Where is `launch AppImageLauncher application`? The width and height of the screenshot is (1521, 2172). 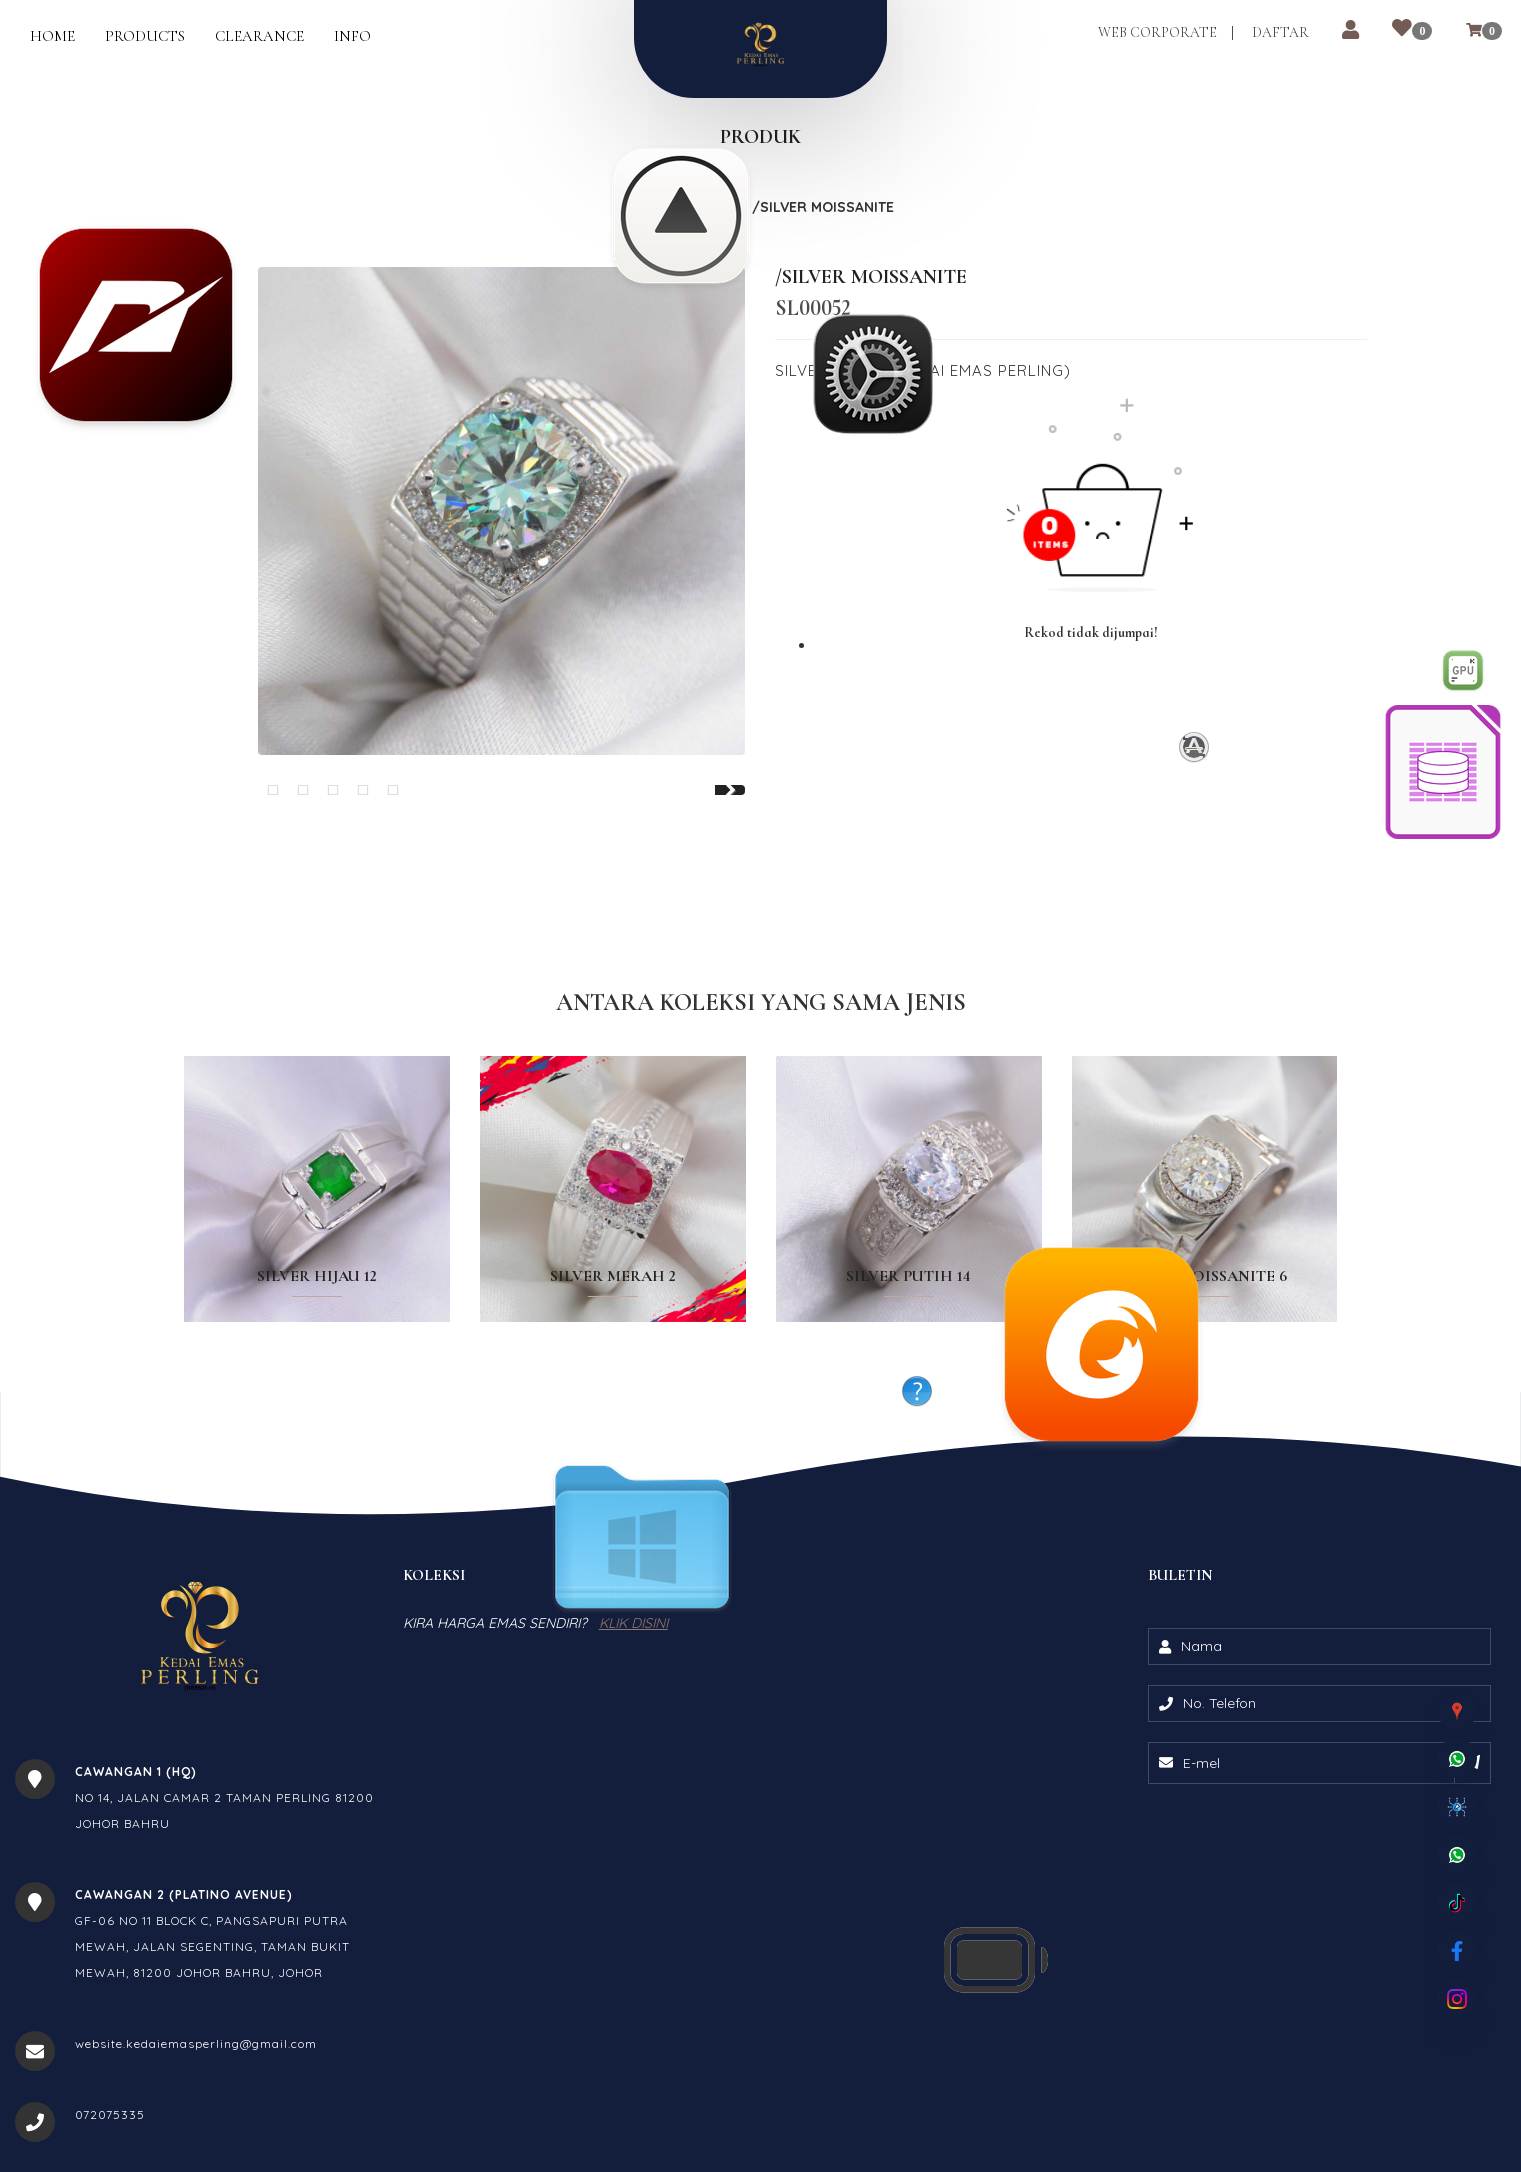
launch AppImageLauncher application is located at coordinates (681, 216).